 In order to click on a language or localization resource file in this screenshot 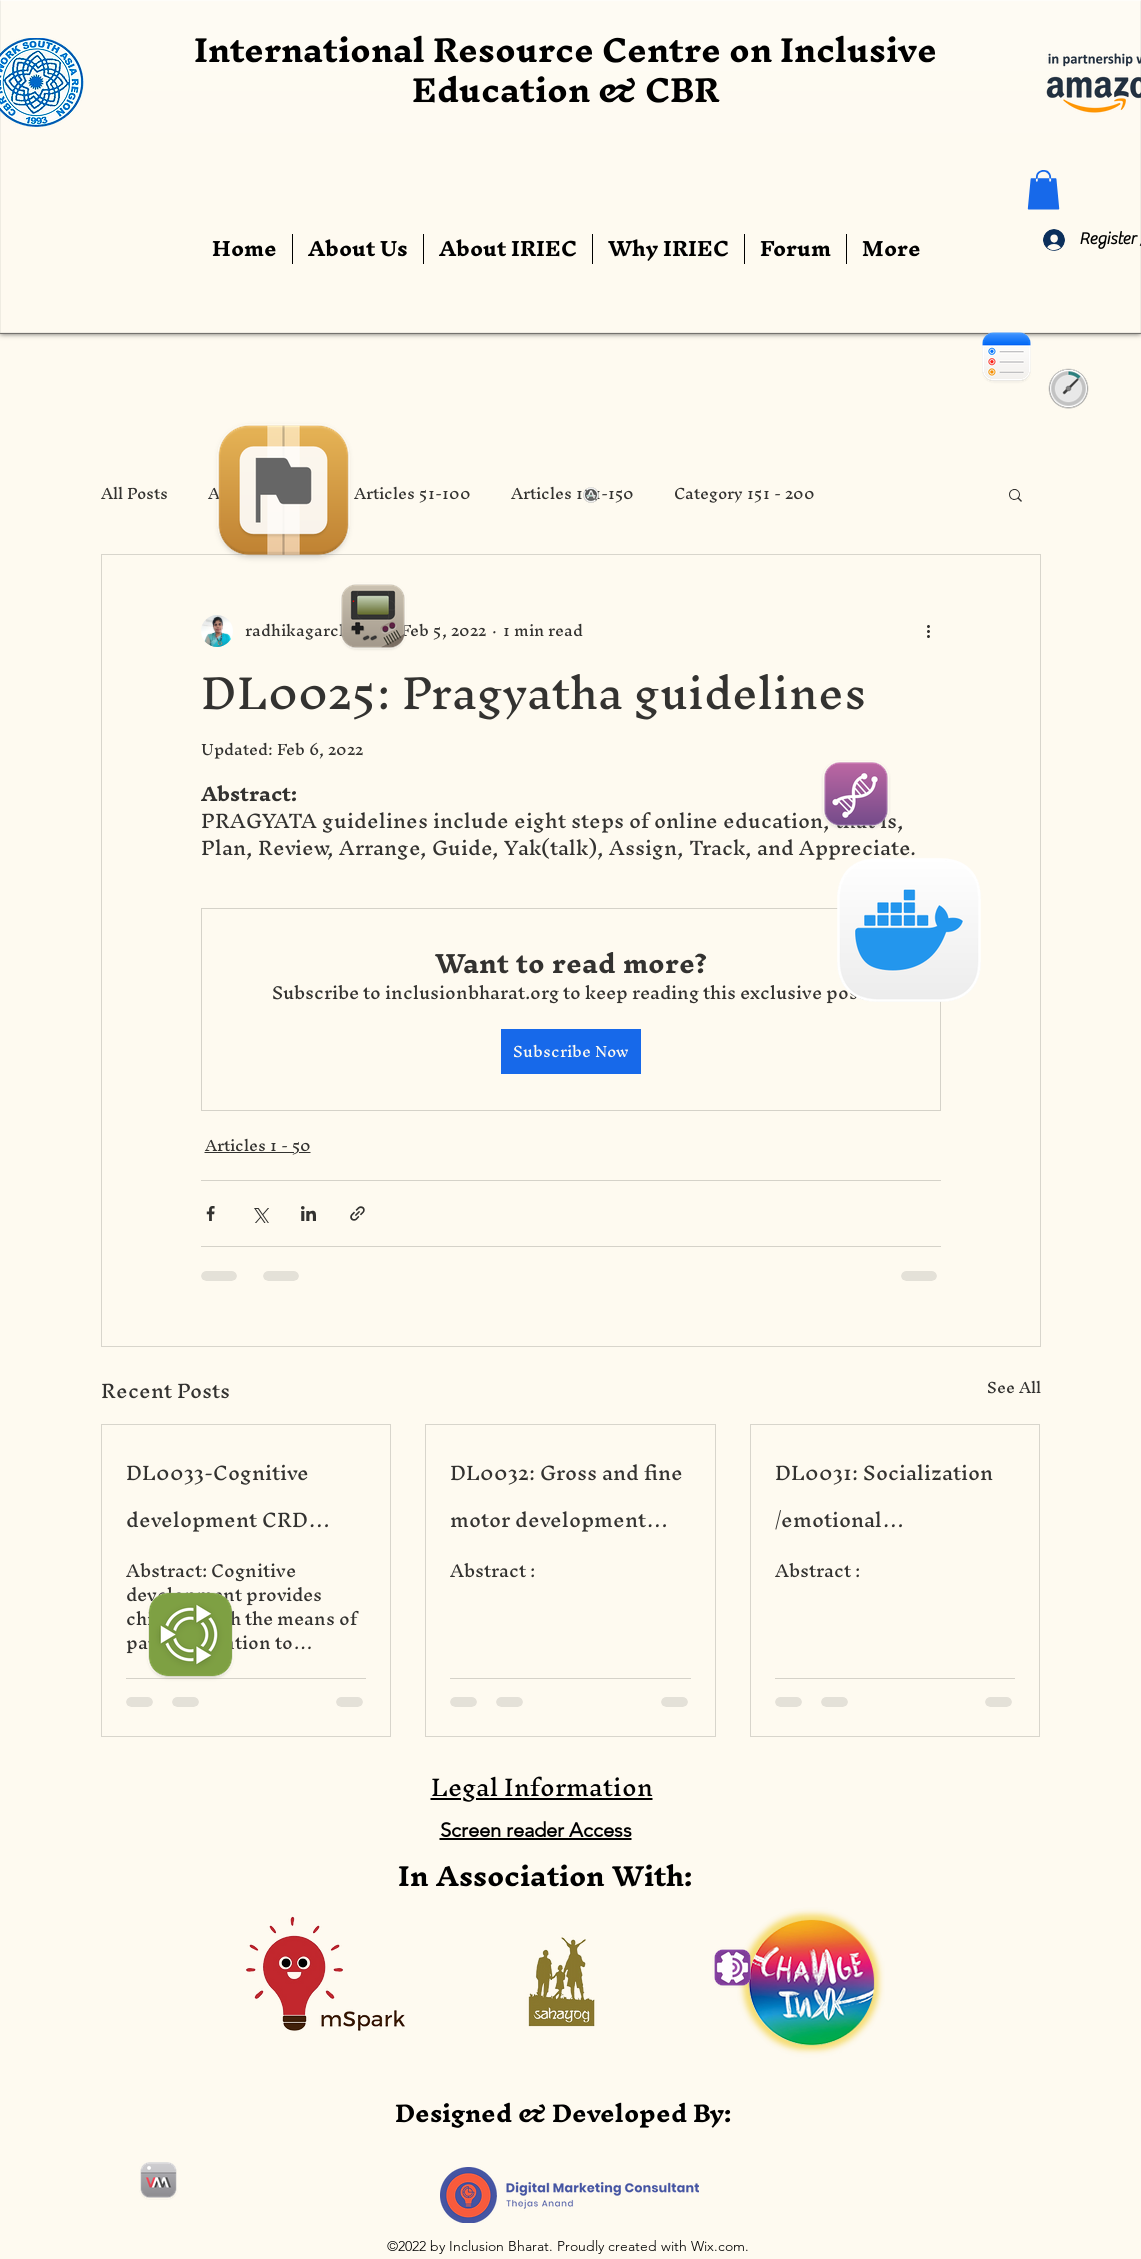, I will do `click(283, 492)`.